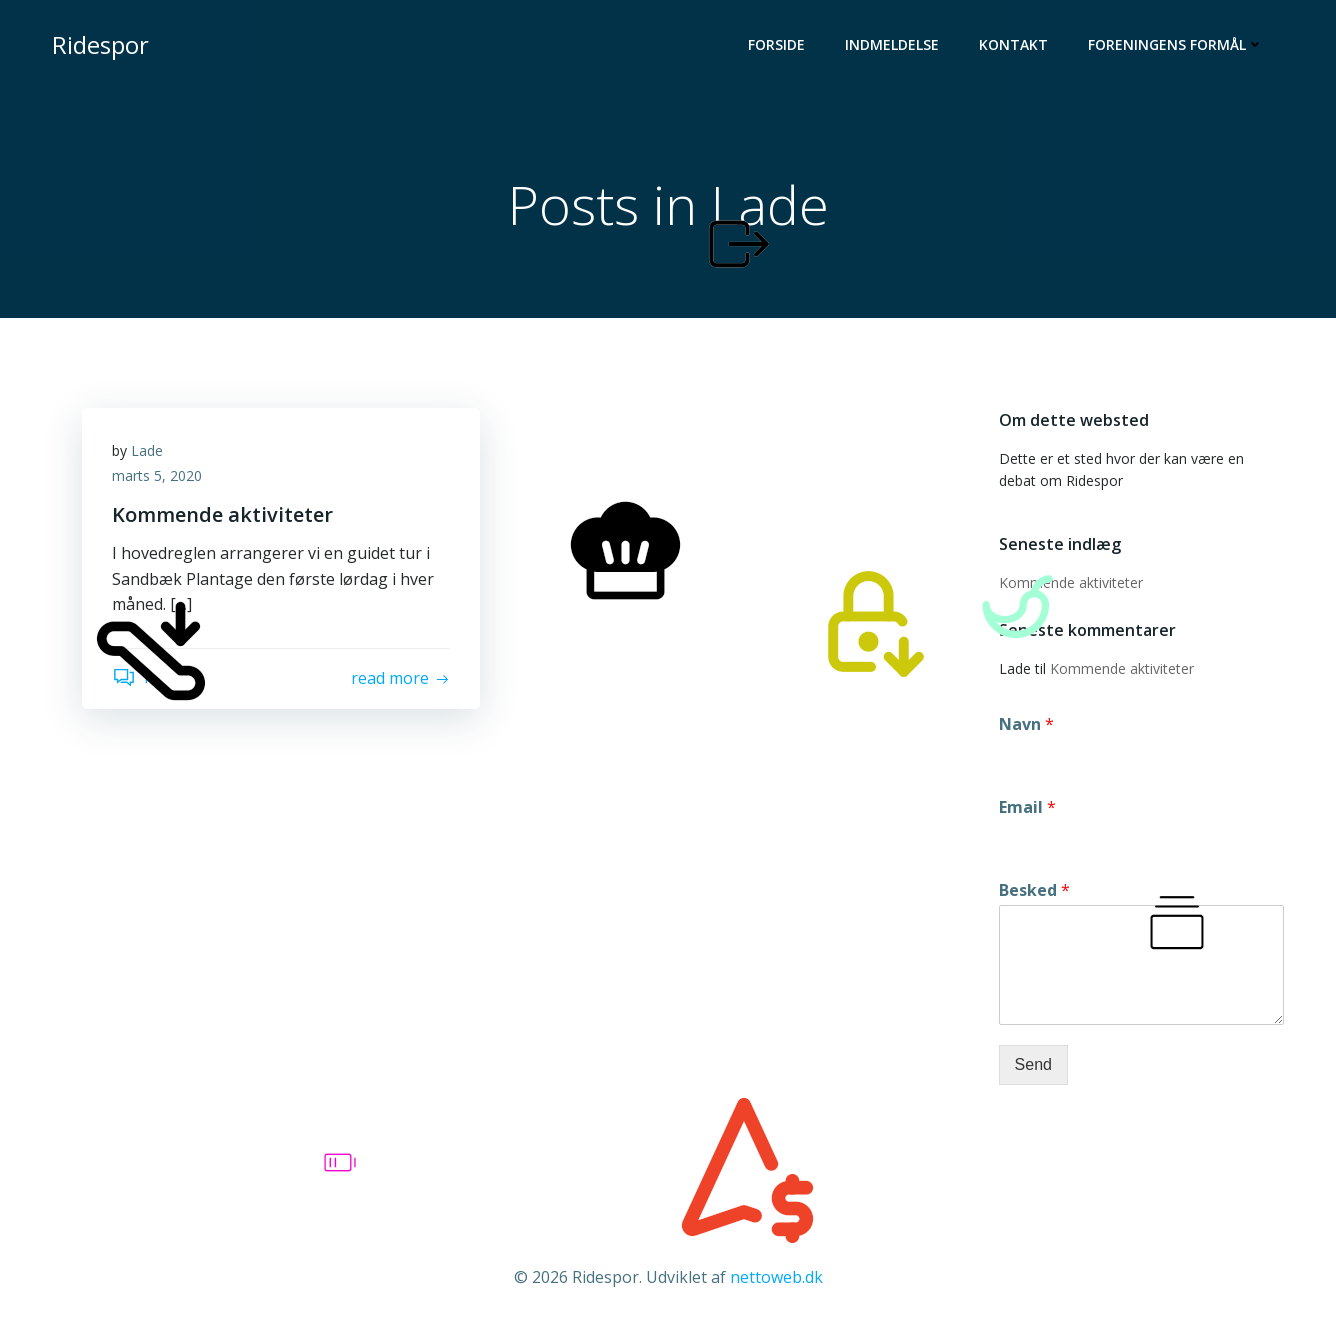 This screenshot has height=1336, width=1336. I want to click on access cooking or recipe features, so click(625, 552).